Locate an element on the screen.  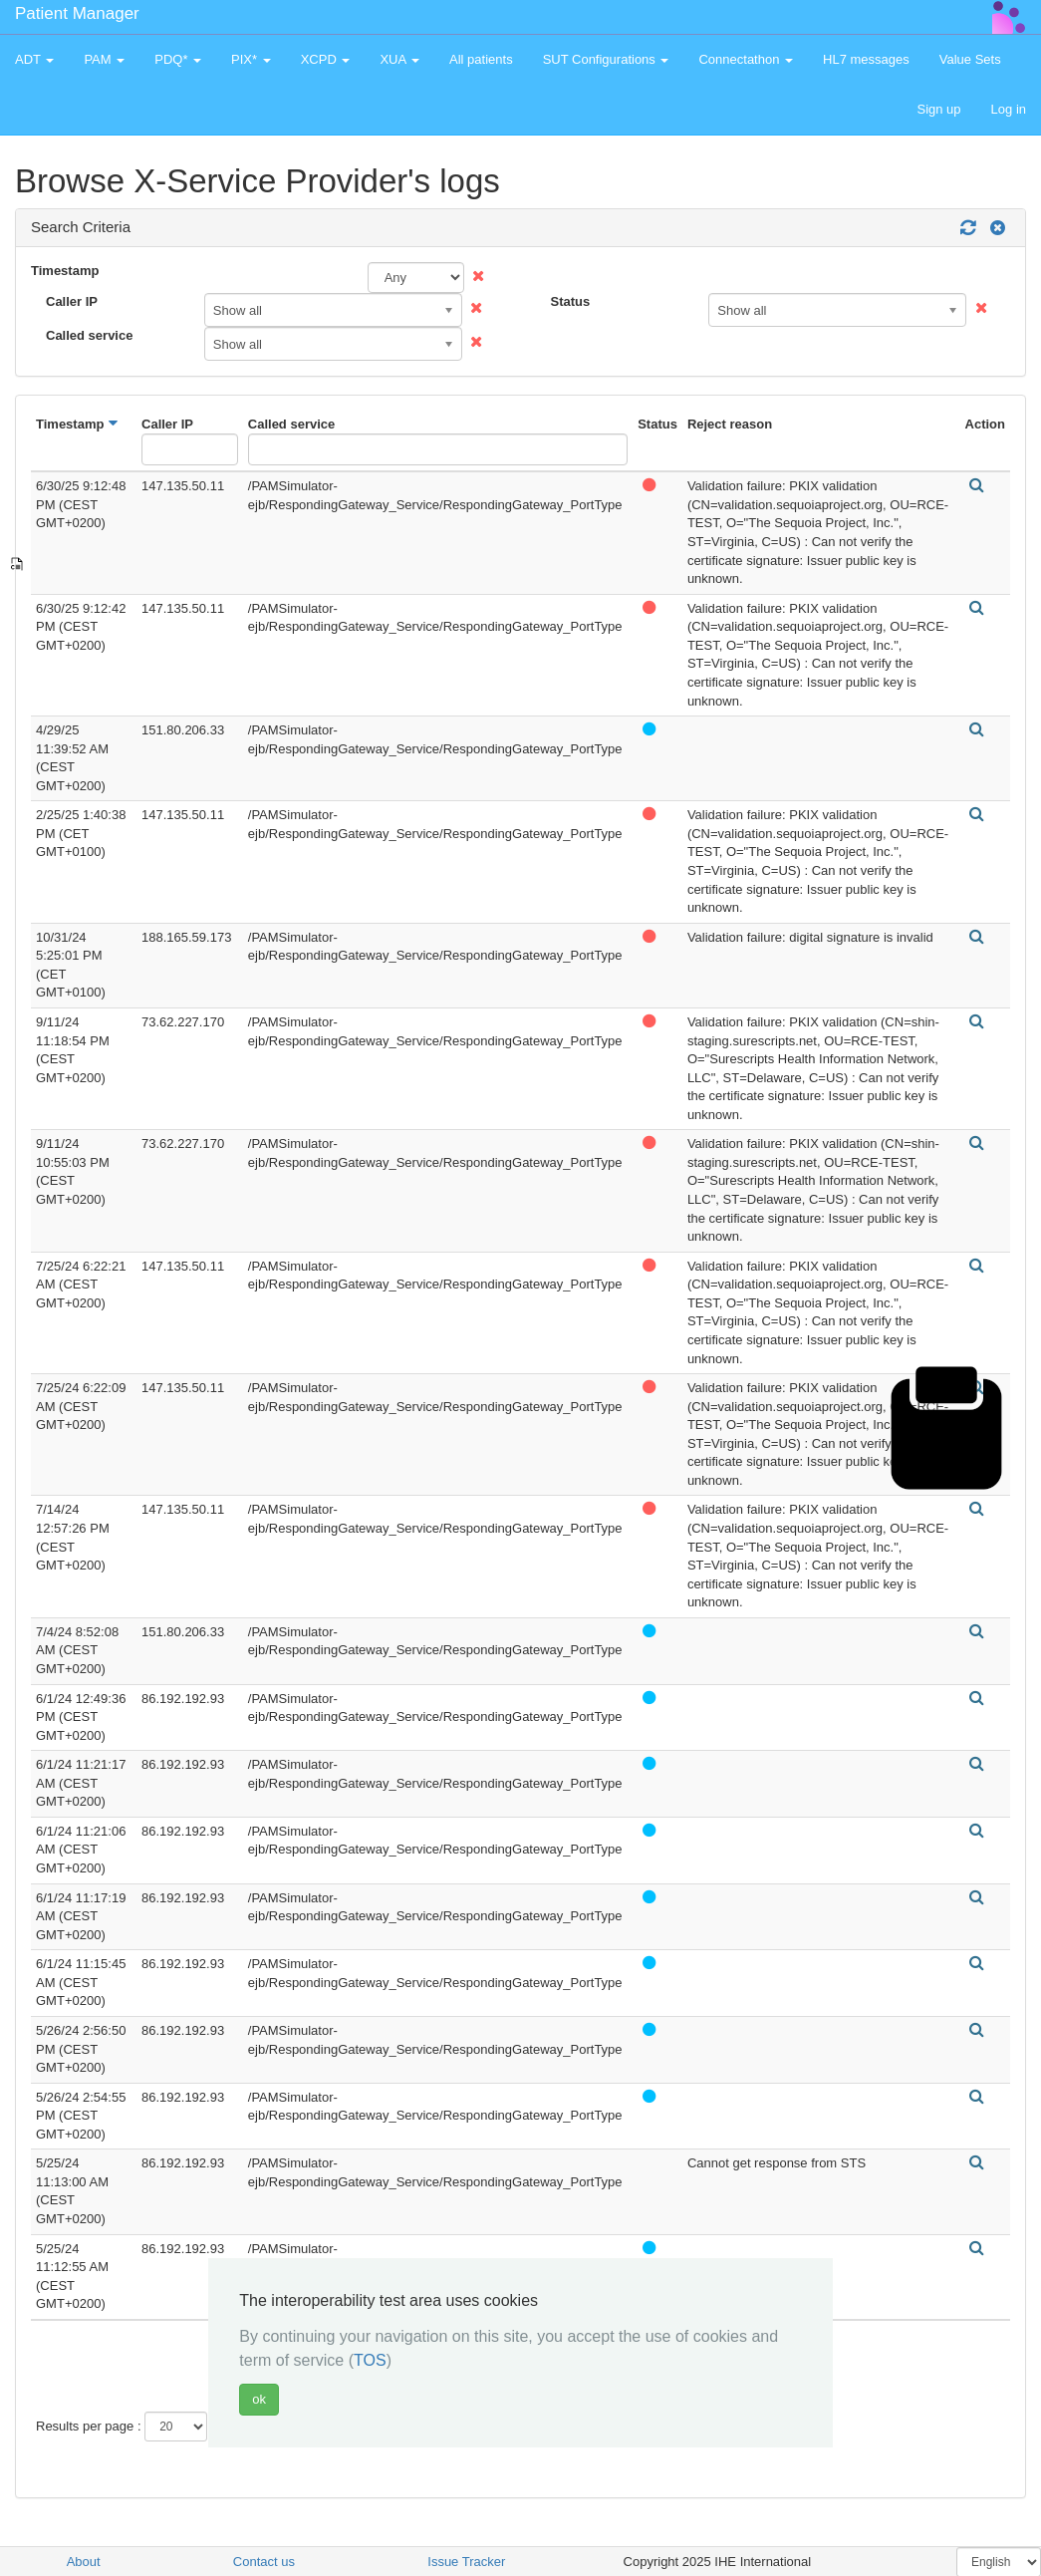
copy to clipboard is located at coordinates (946, 1428).